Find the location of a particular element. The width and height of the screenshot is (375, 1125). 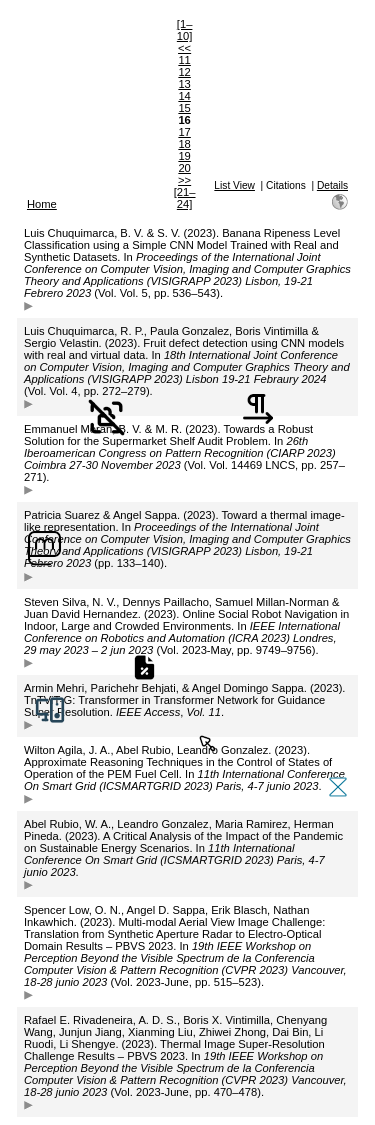

view document with percentage or discount details is located at coordinates (144, 667).